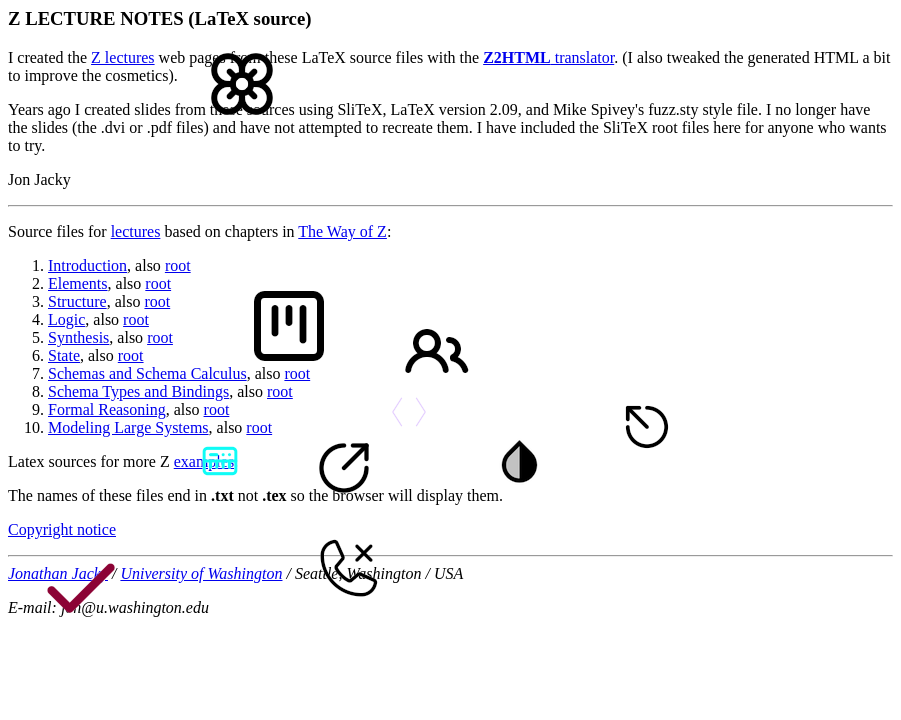 The width and height of the screenshot is (901, 720). Describe the element at coordinates (220, 461) in the screenshot. I see `open music keyboard or piano tool` at that location.